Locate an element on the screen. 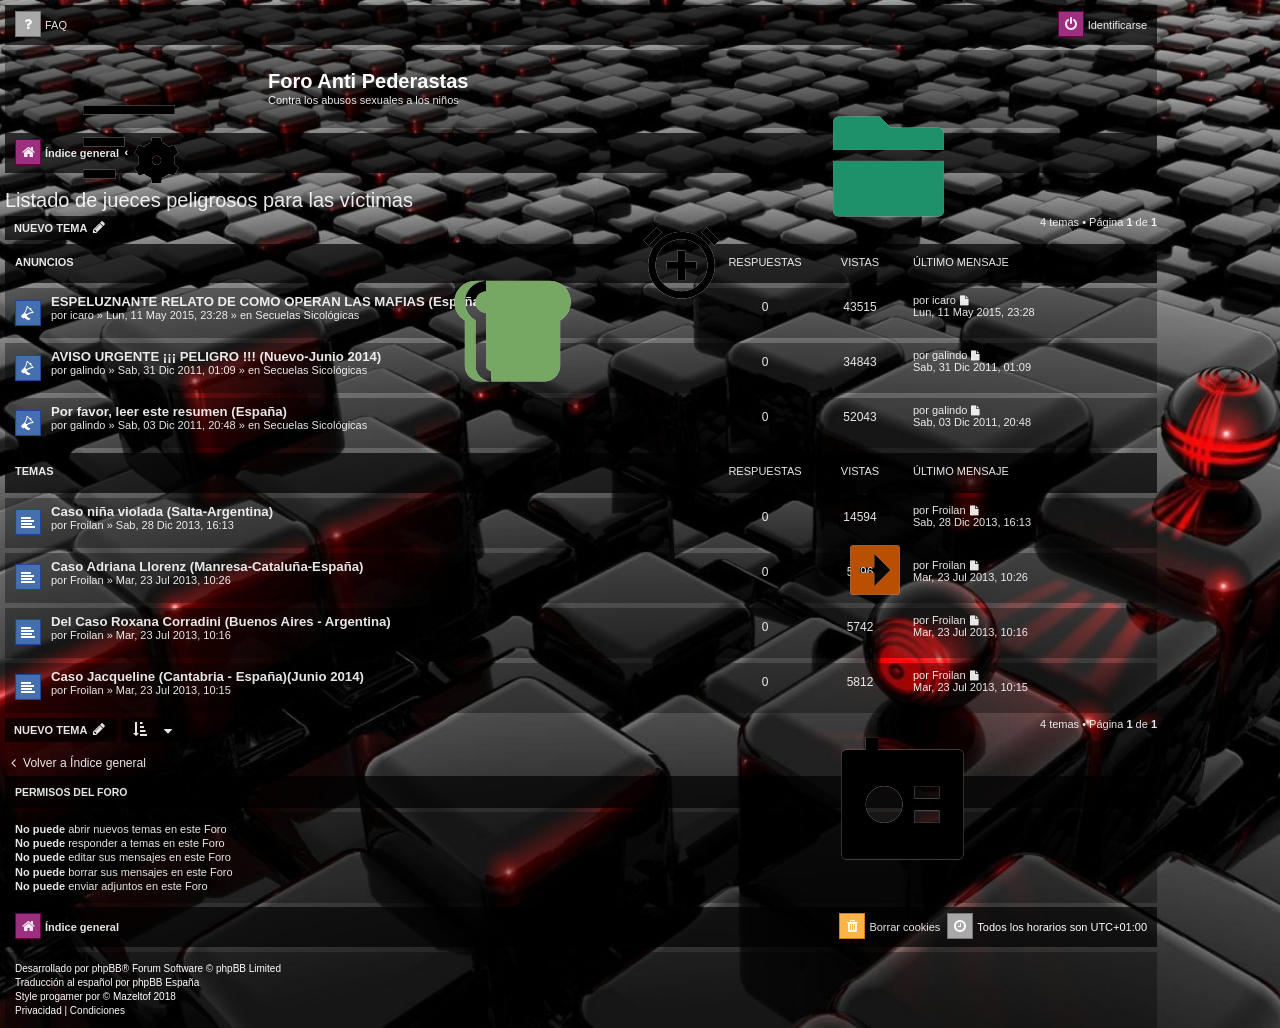 The image size is (1280, 1028). access list settings or preferences is located at coordinates (129, 142).